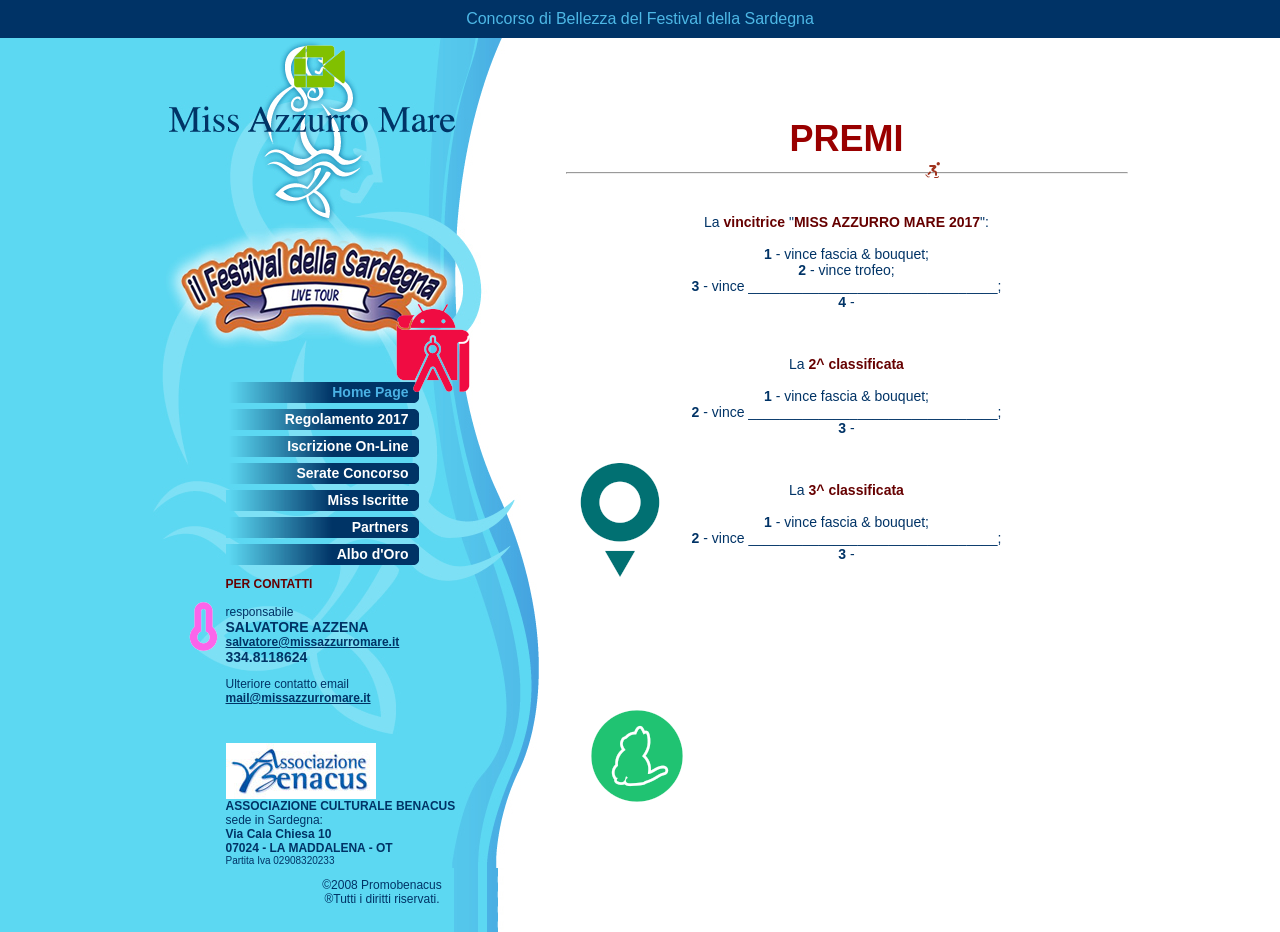 Image resolution: width=1280 pixels, height=932 pixels. I want to click on indicates high temperature reading, so click(203, 626).